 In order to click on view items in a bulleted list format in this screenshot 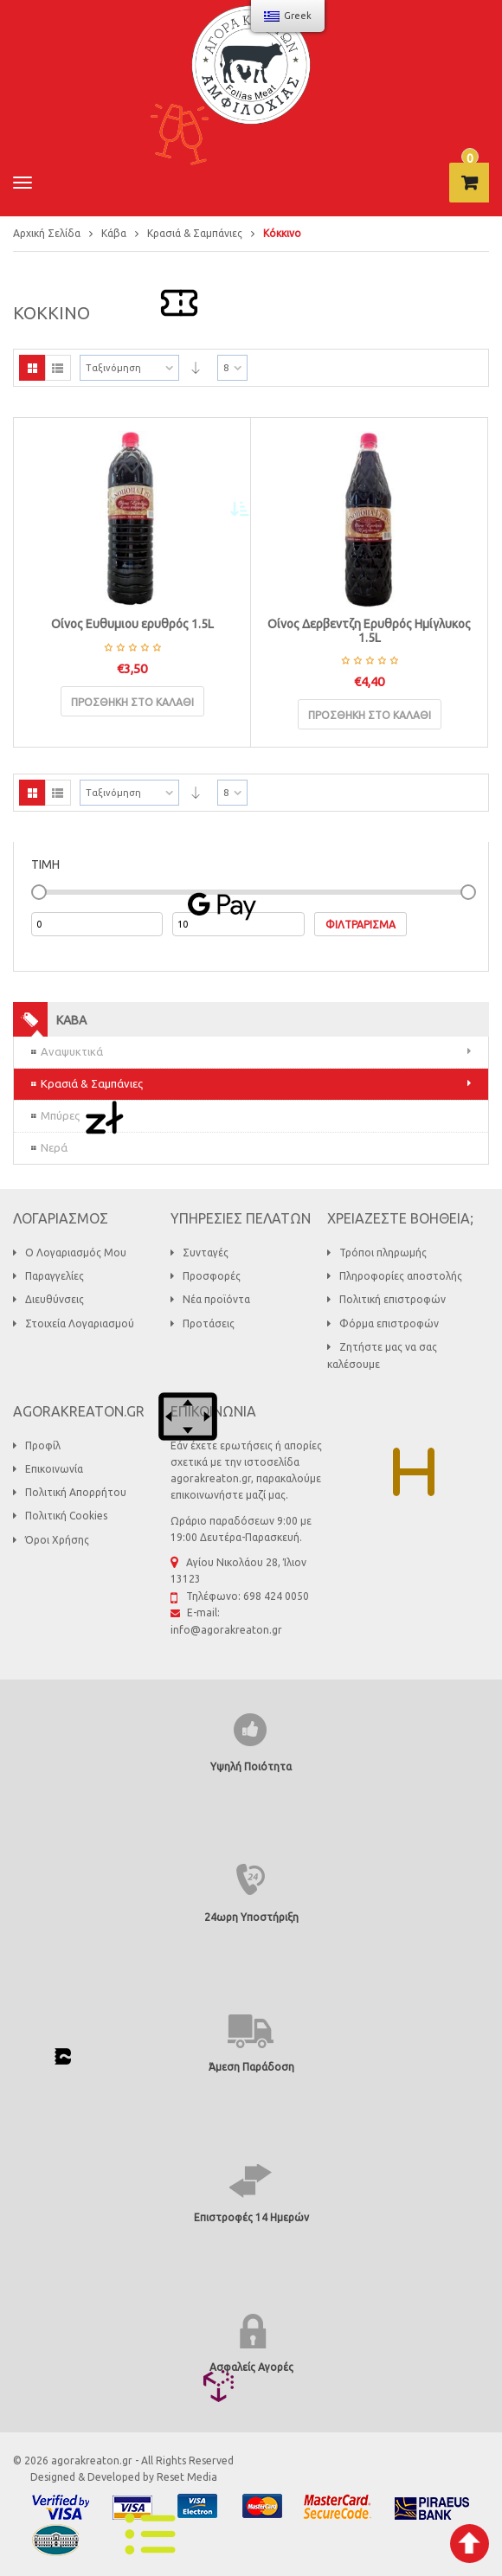, I will do `click(150, 2534)`.